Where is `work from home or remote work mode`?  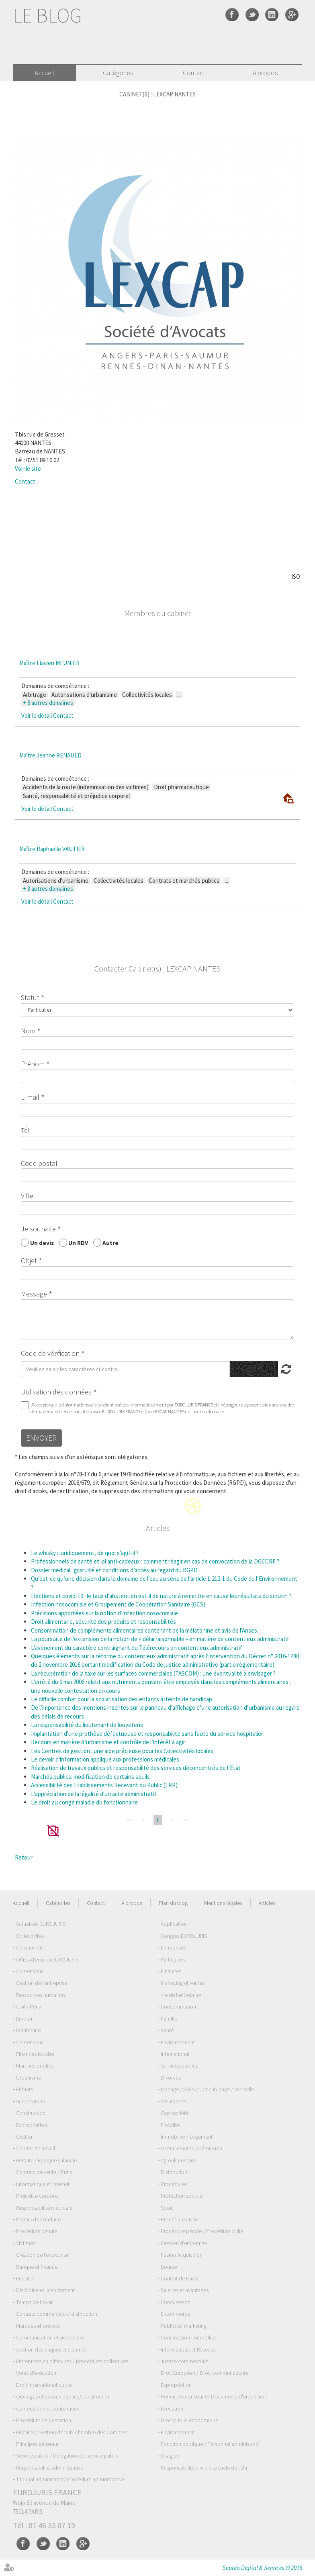
work from home or remote work mode is located at coordinates (288, 798).